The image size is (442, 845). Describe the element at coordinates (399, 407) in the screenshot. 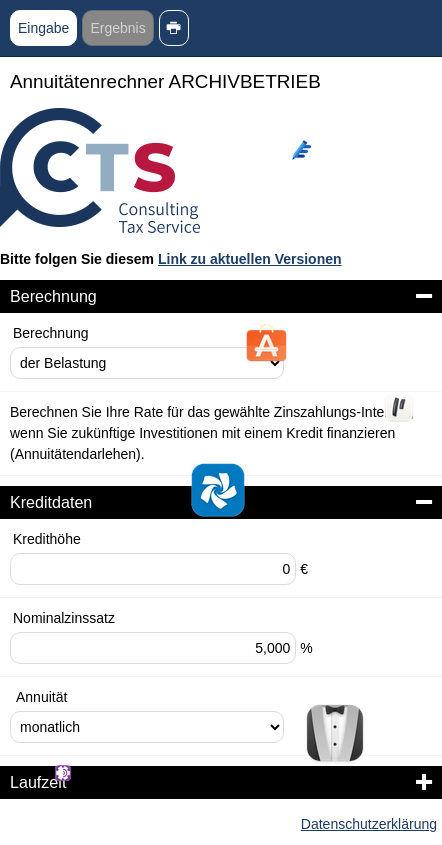

I see `open stacks task manager app` at that location.